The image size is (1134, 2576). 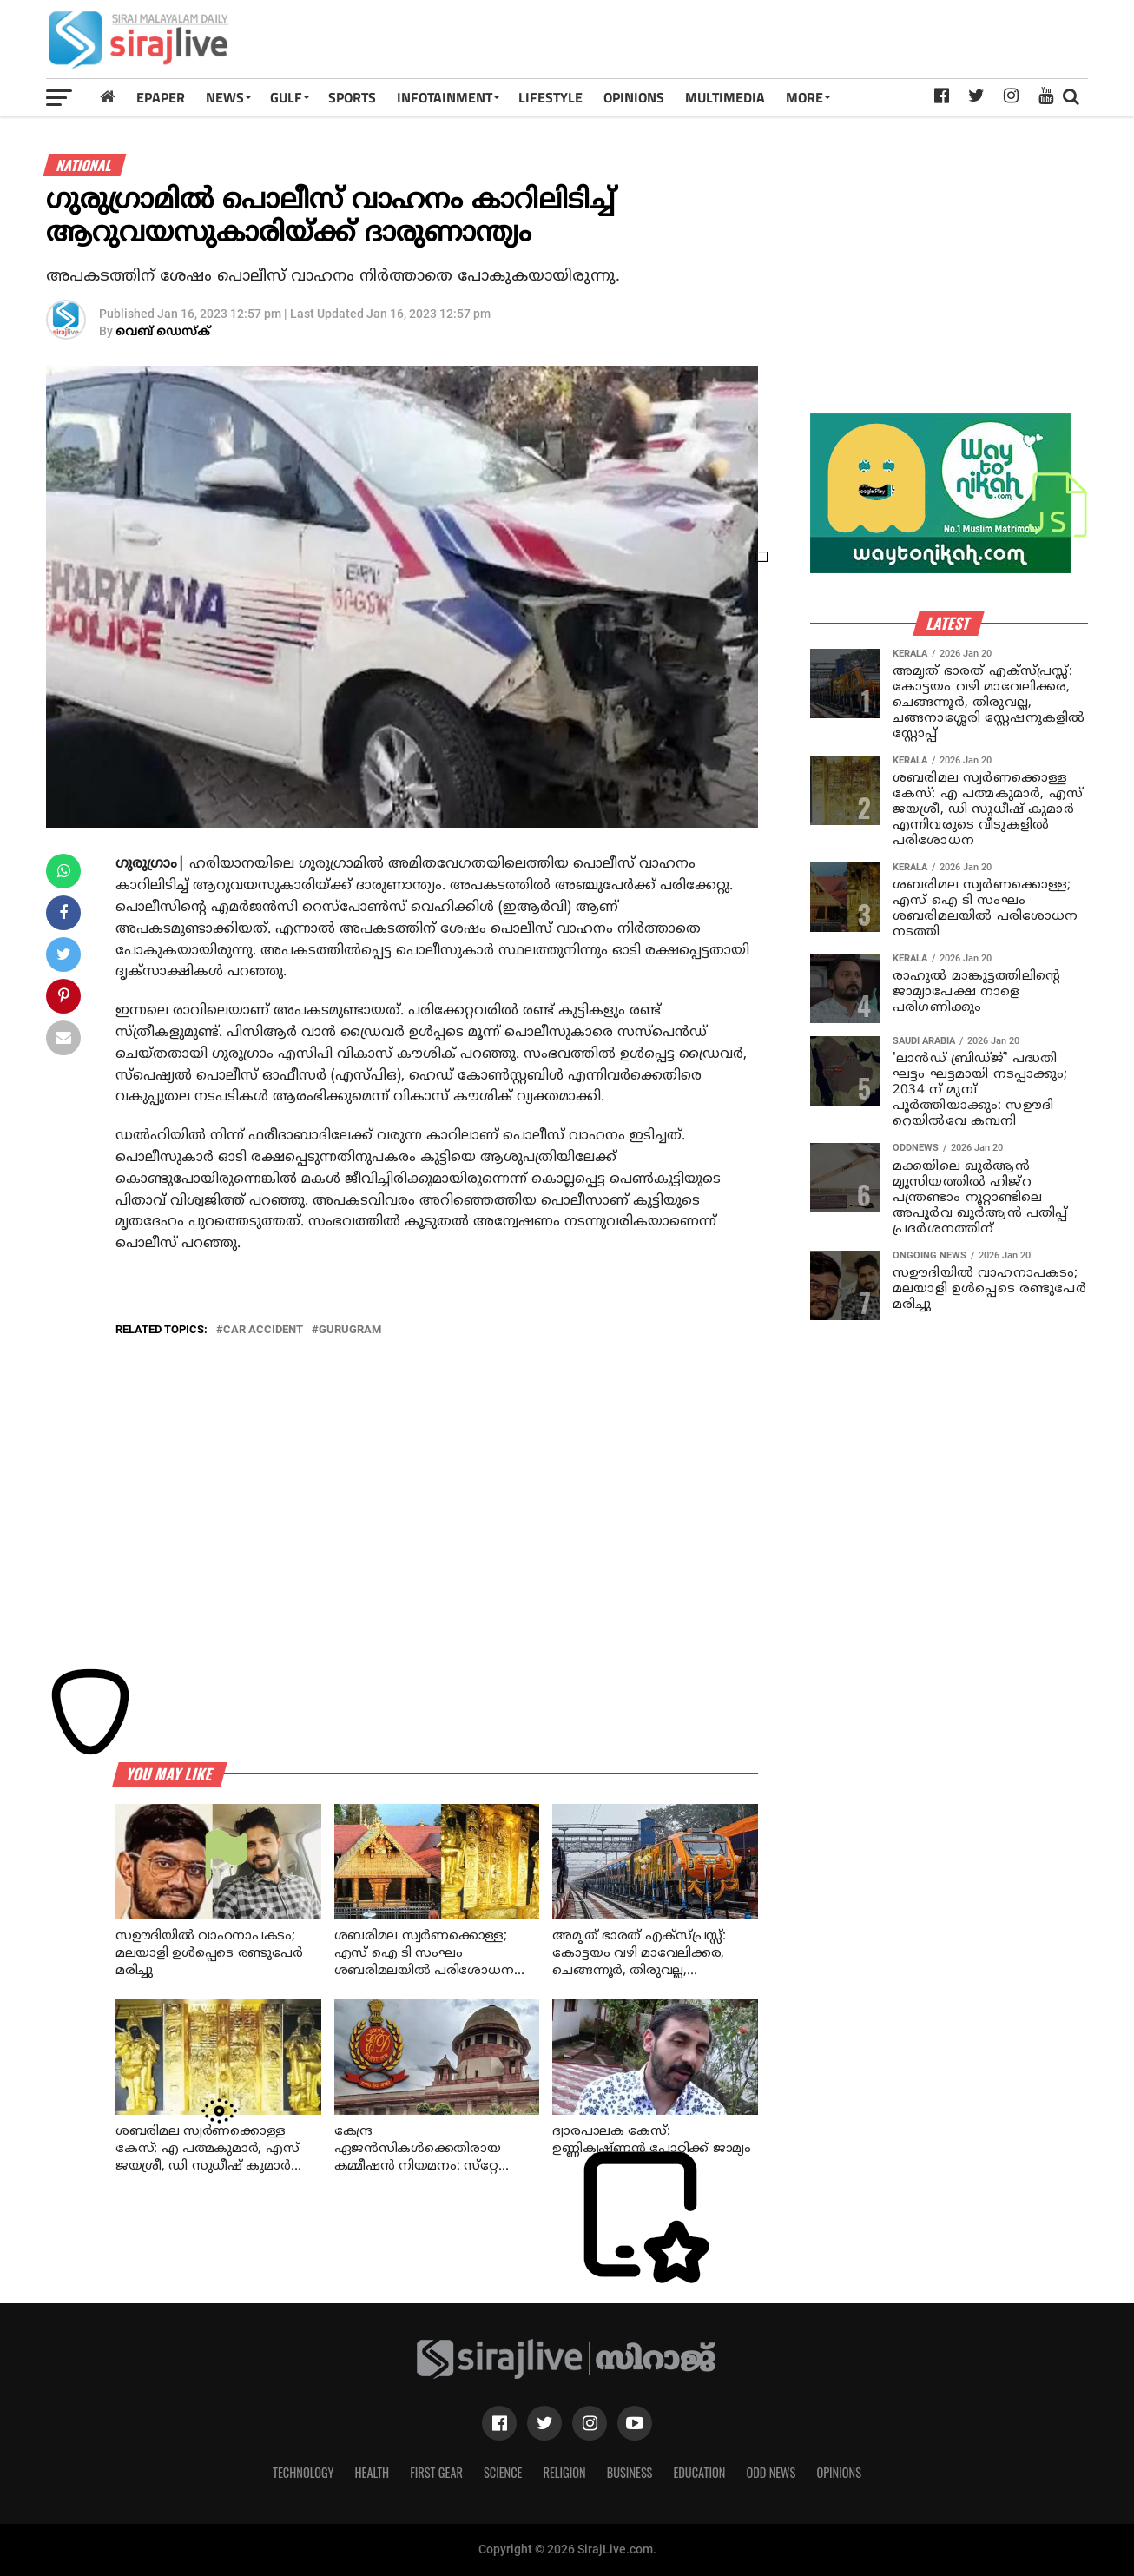 What do you see at coordinates (226, 1853) in the screenshot?
I see `flag or mark an item for follow-up` at bounding box center [226, 1853].